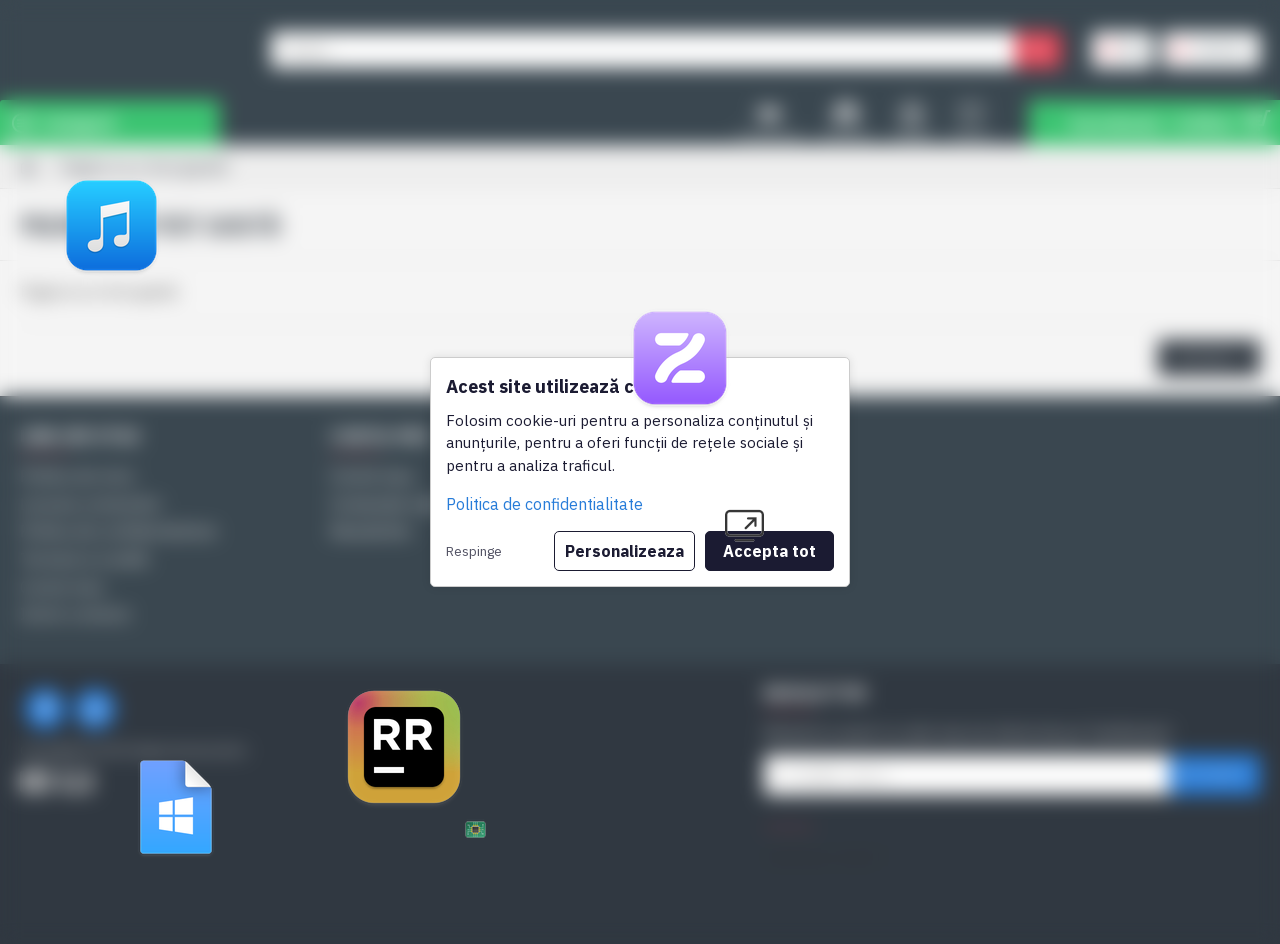  What do you see at coordinates (111, 225) in the screenshot?
I see `open playmymusic app` at bounding box center [111, 225].